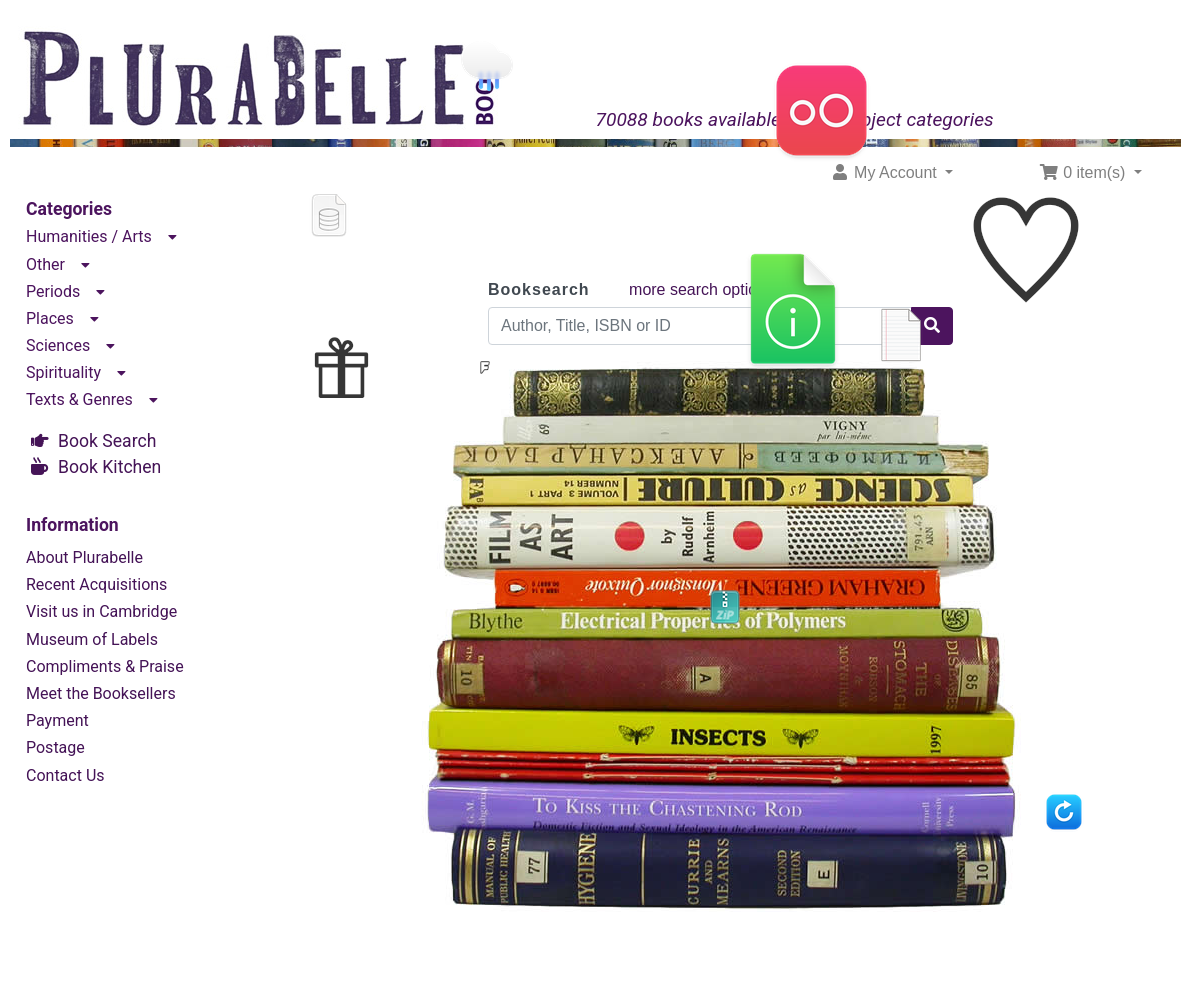 The width and height of the screenshot is (1191, 1000). Describe the element at coordinates (484, 367) in the screenshot. I see `connect your foursquare account` at that location.